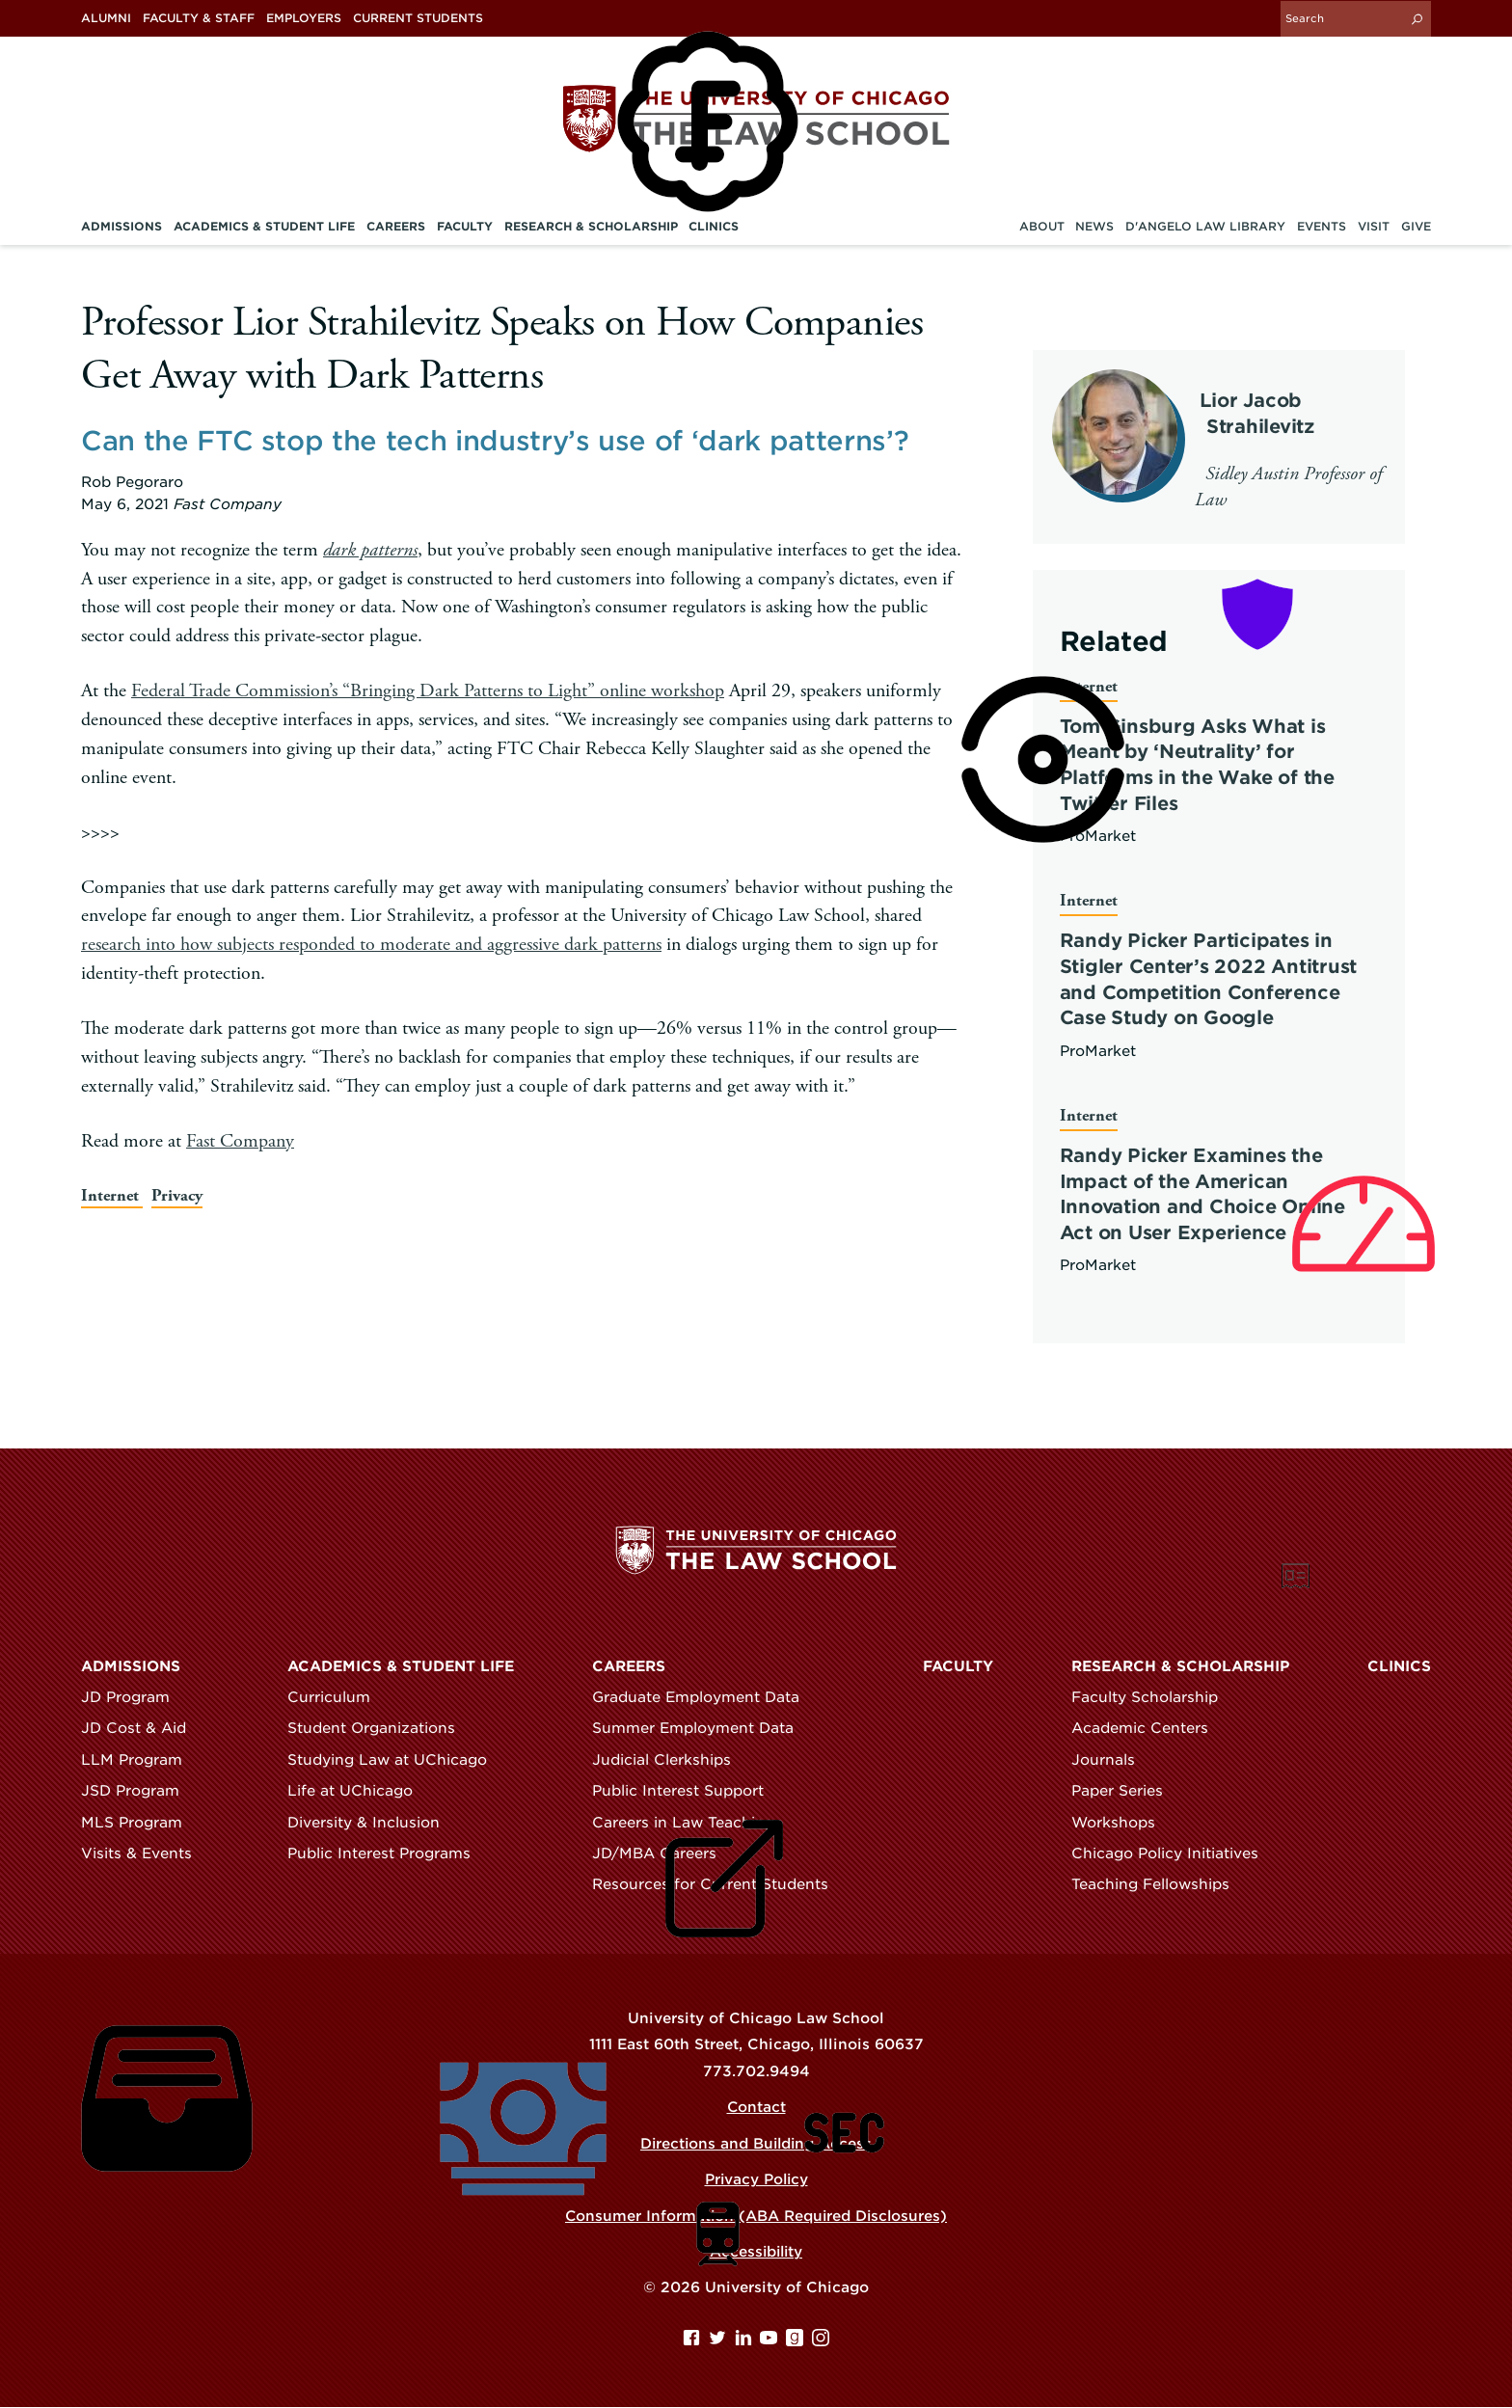 The width and height of the screenshot is (1512, 2408). What do you see at coordinates (1364, 1231) in the screenshot?
I see `view performance or speed metrics` at bounding box center [1364, 1231].